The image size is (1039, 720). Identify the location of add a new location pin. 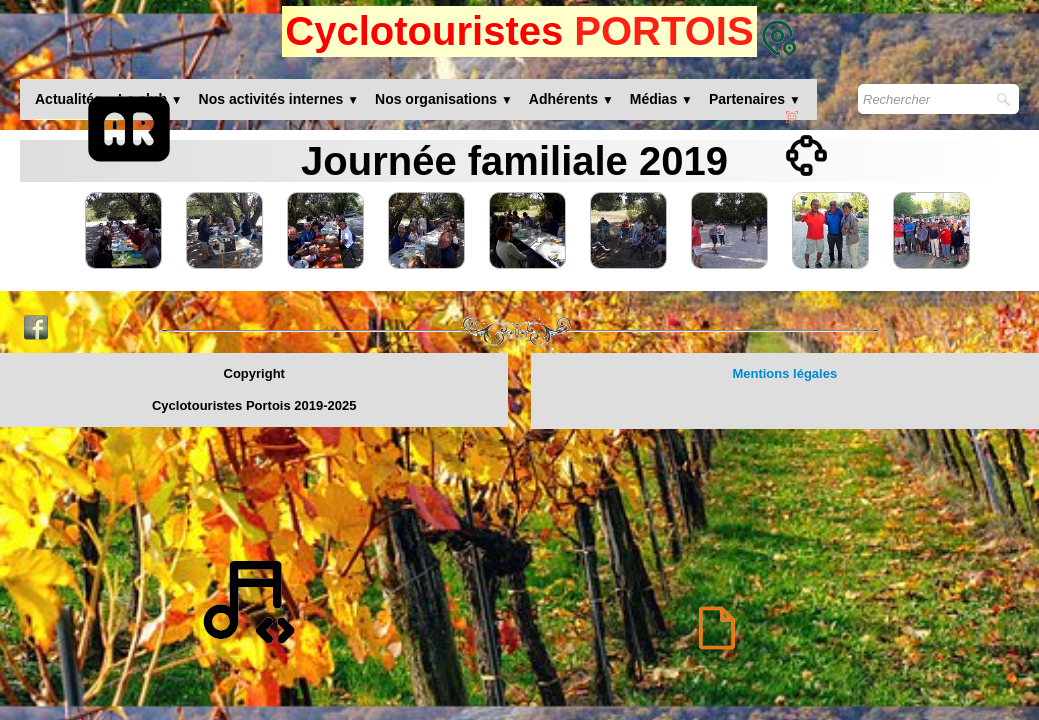
(777, 37).